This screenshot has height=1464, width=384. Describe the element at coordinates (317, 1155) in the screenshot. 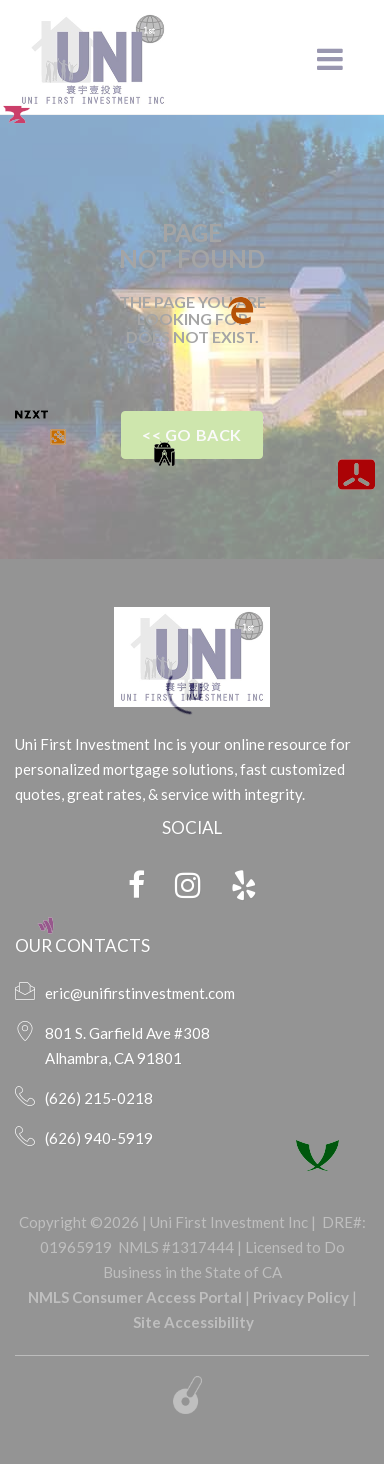

I see `xmpp messaging protocol logo` at that location.